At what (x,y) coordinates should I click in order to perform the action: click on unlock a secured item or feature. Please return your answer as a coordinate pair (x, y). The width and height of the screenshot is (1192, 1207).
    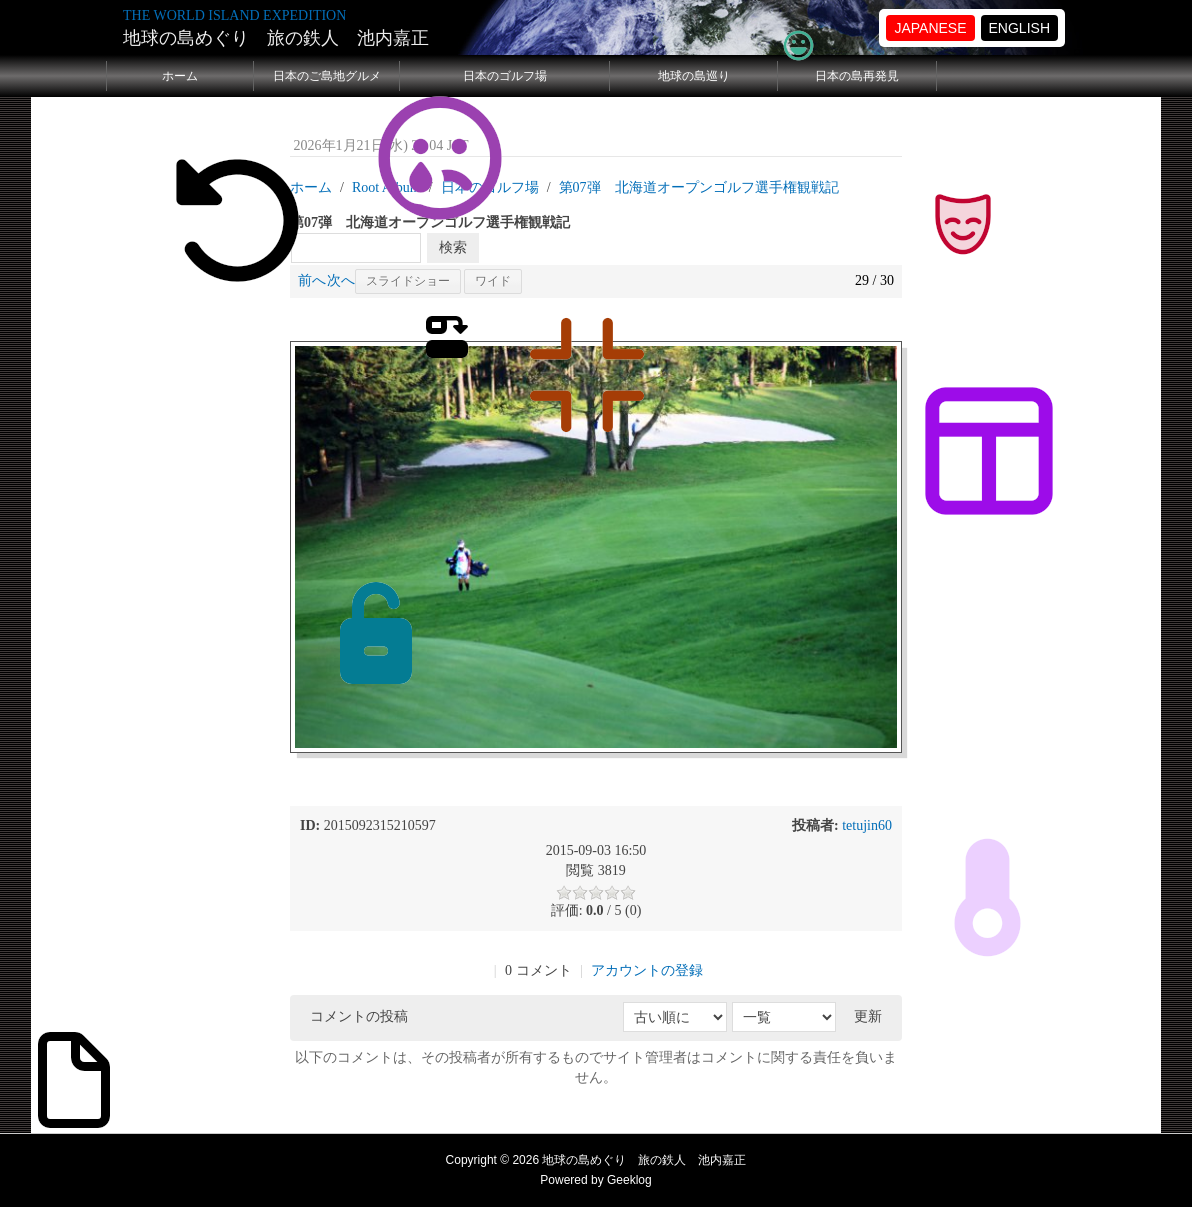
    Looking at the image, I should click on (376, 636).